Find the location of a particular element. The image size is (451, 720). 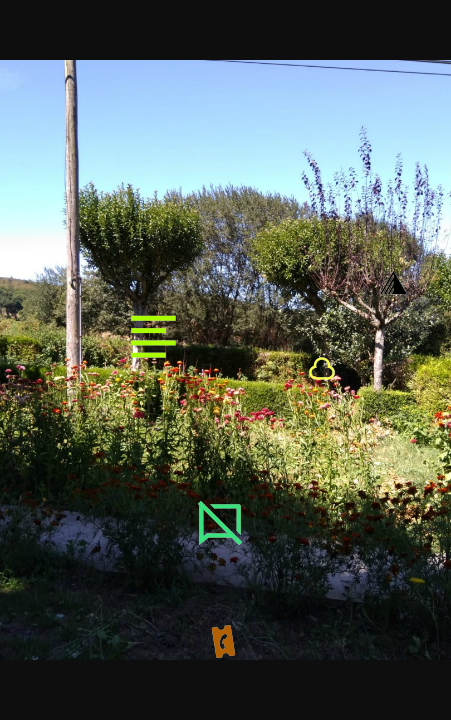

exoscale cloud services logo is located at coordinates (393, 282).